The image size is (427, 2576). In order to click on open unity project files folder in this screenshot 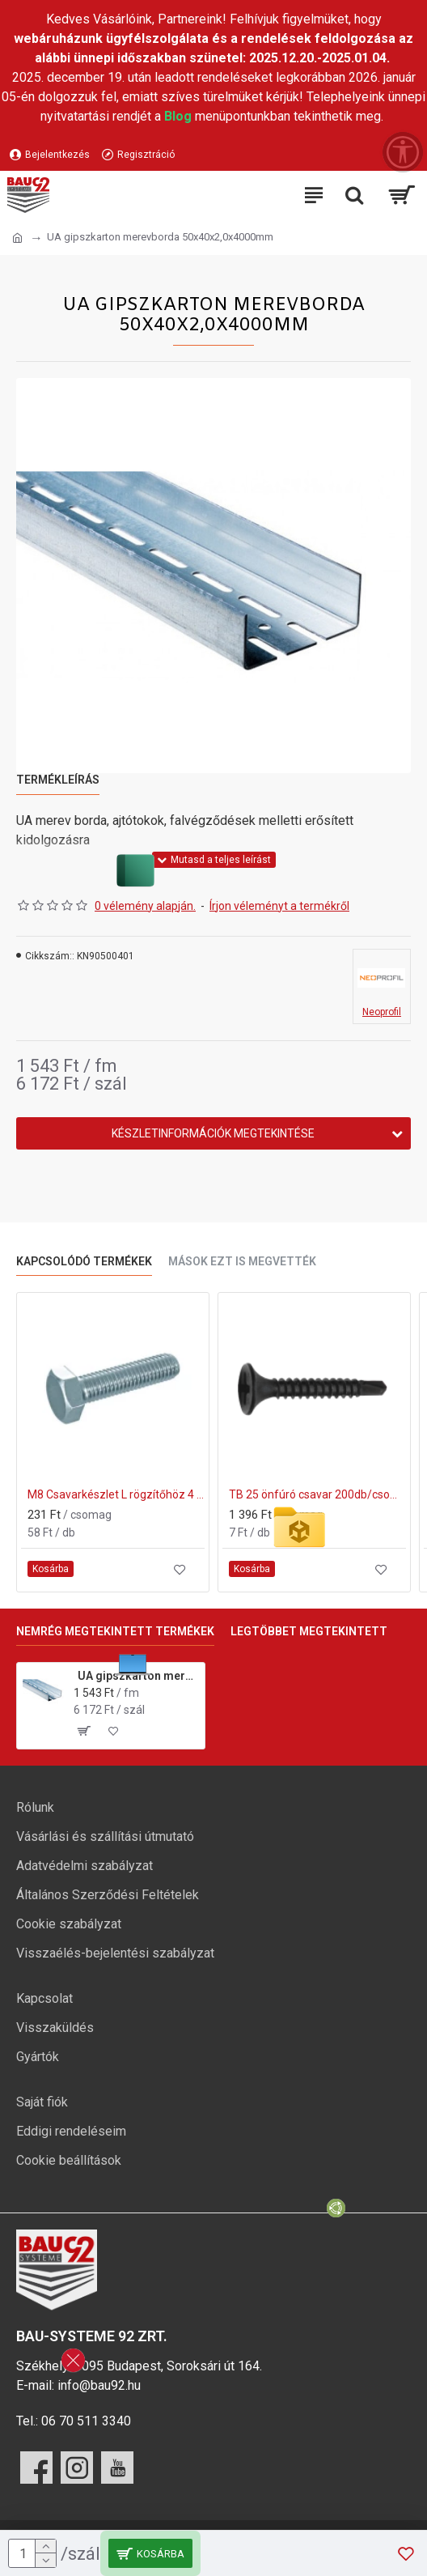, I will do `click(299, 1528)`.